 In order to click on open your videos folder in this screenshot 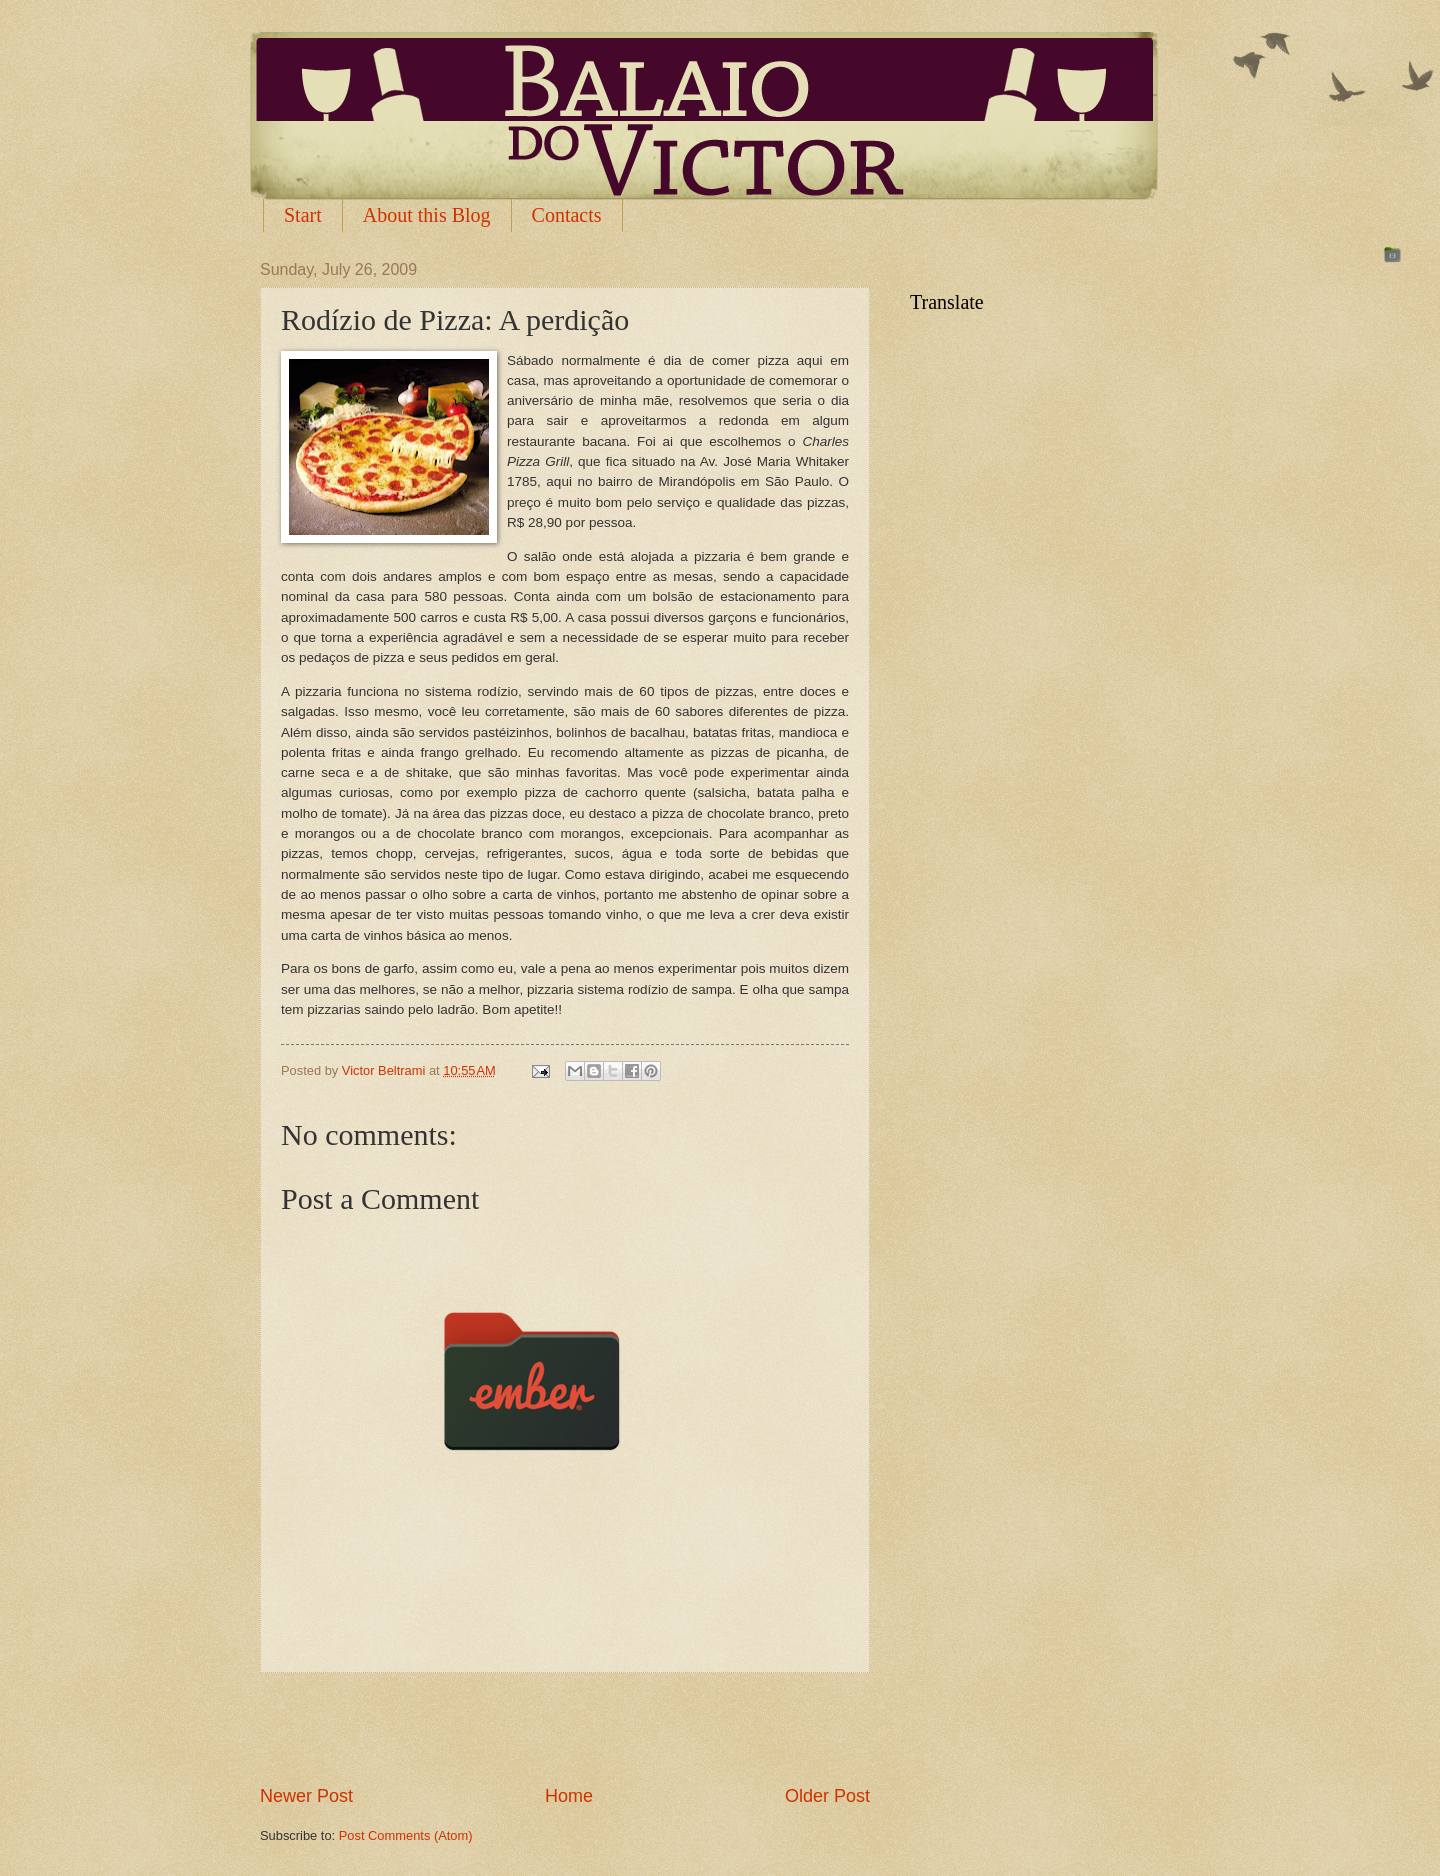, I will do `click(1392, 254)`.